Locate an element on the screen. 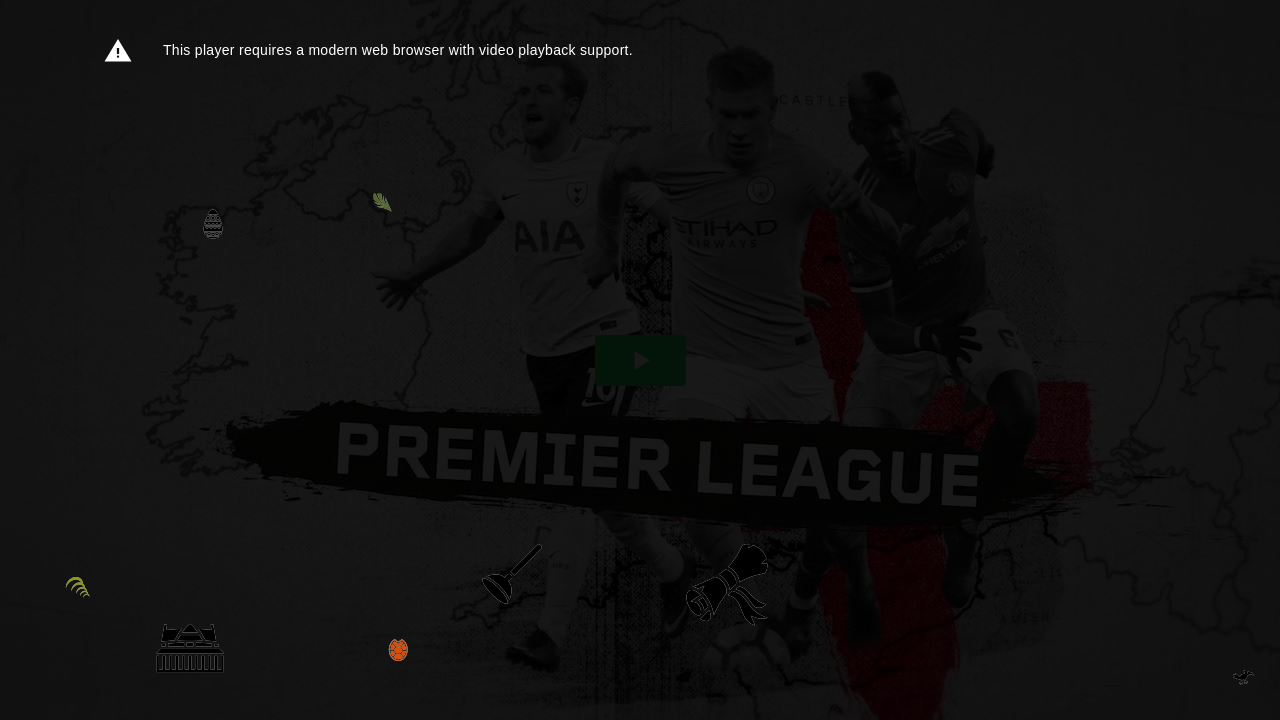  sparrow character or bird companion in a game is located at coordinates (1243, 677).